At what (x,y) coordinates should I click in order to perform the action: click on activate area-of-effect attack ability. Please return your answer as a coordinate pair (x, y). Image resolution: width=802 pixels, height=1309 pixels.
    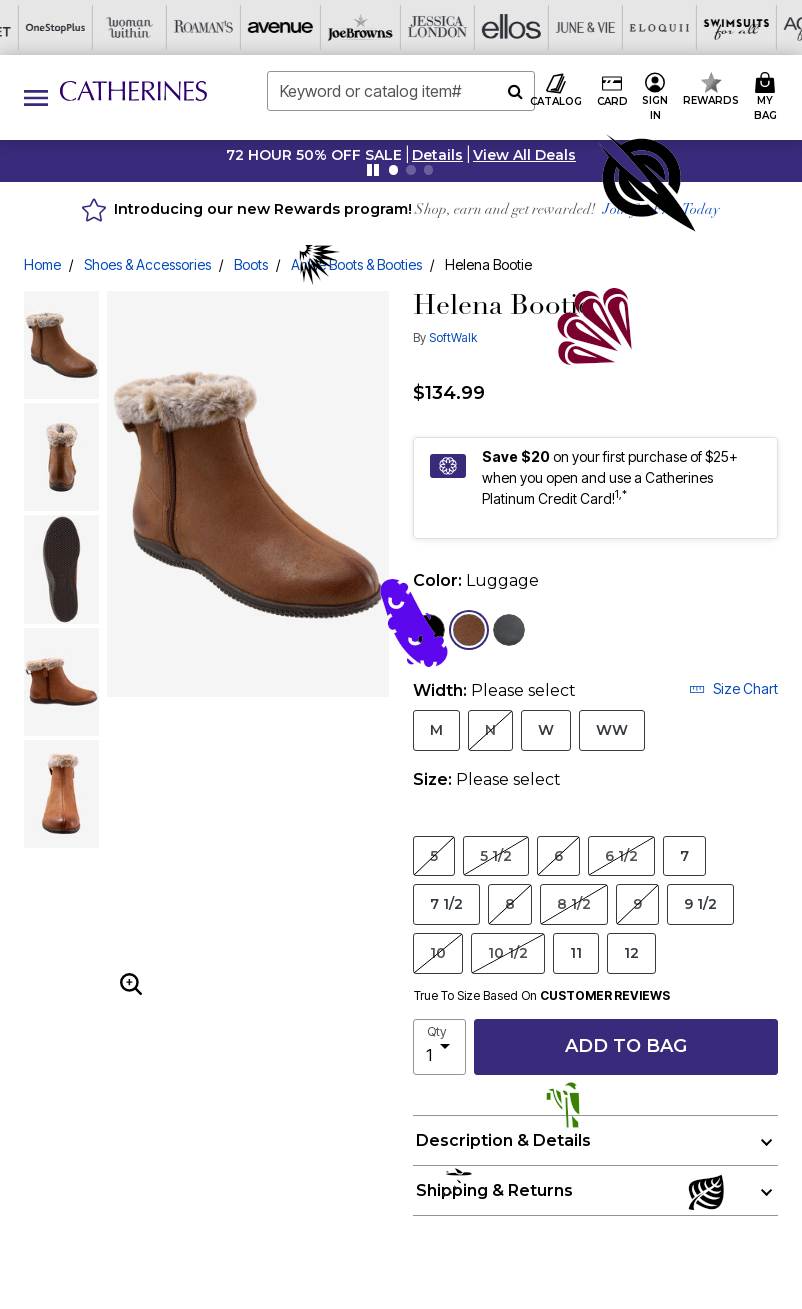
    Looking at the image, I should click on (457, 1182).